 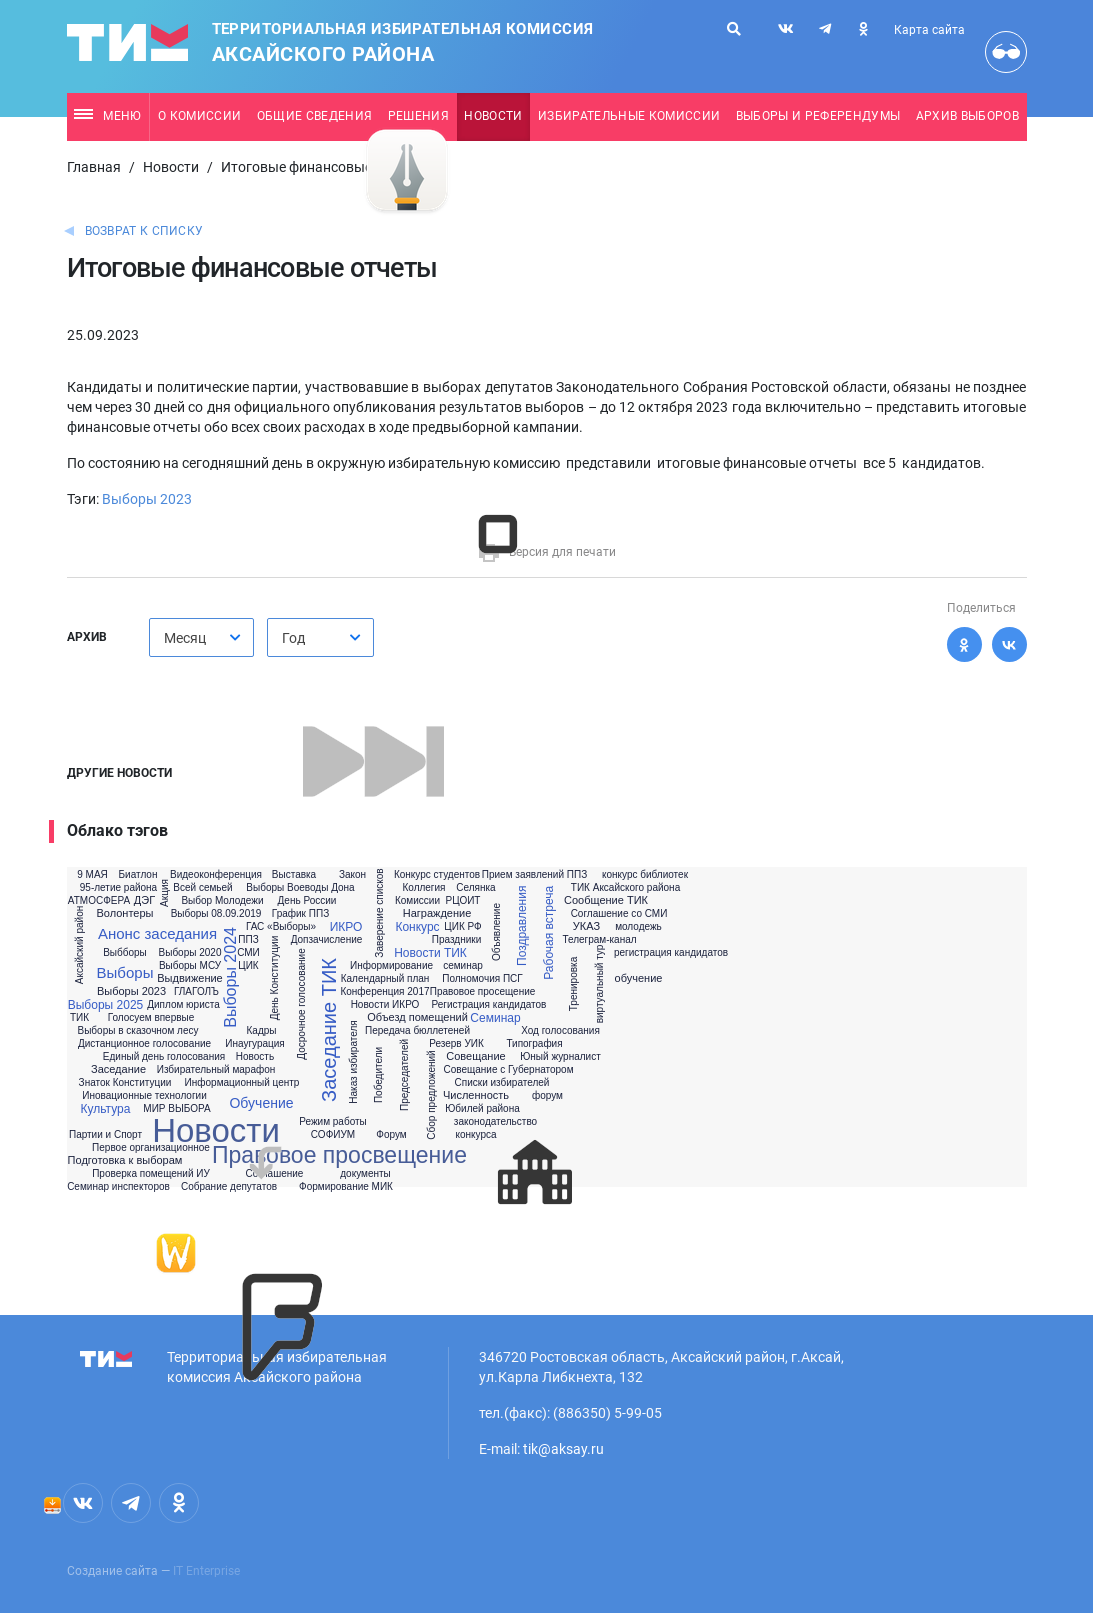 What do you see at coordinates (278, 1327) in the screenshot?
I see `connect your foursquare account` at bounding box center [278, 1327].